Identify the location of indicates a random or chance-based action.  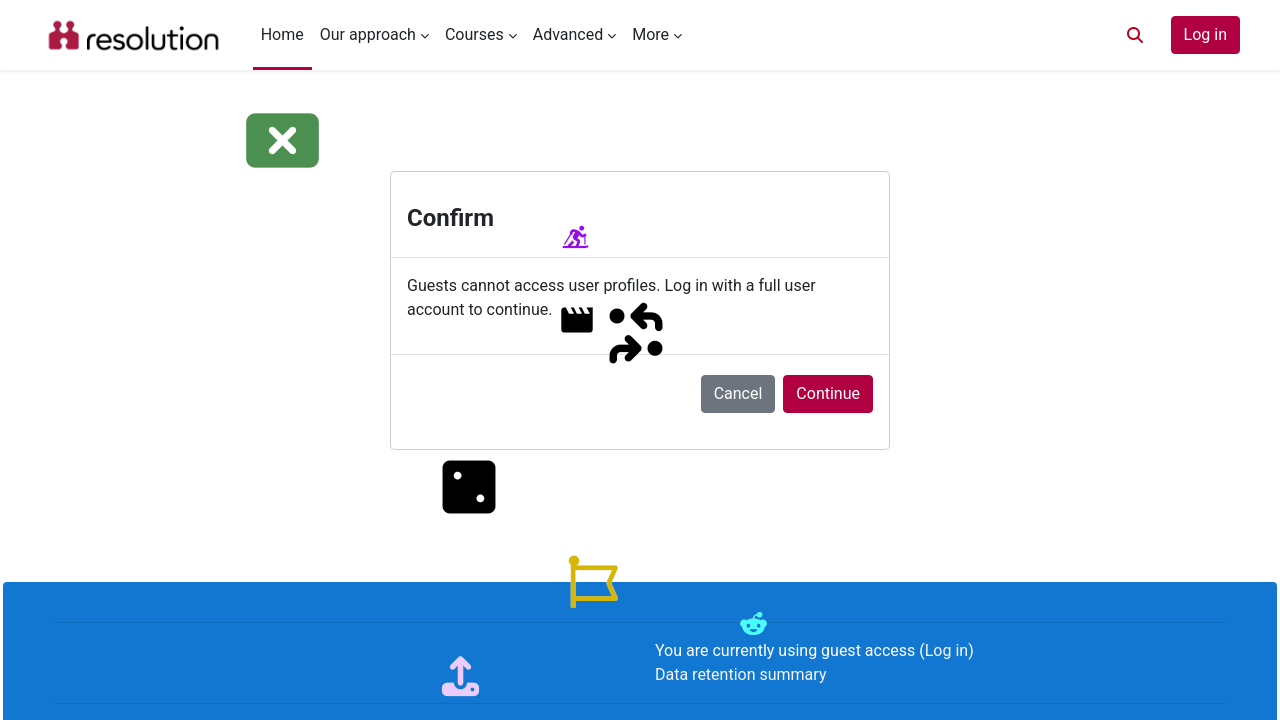
(469, 487).